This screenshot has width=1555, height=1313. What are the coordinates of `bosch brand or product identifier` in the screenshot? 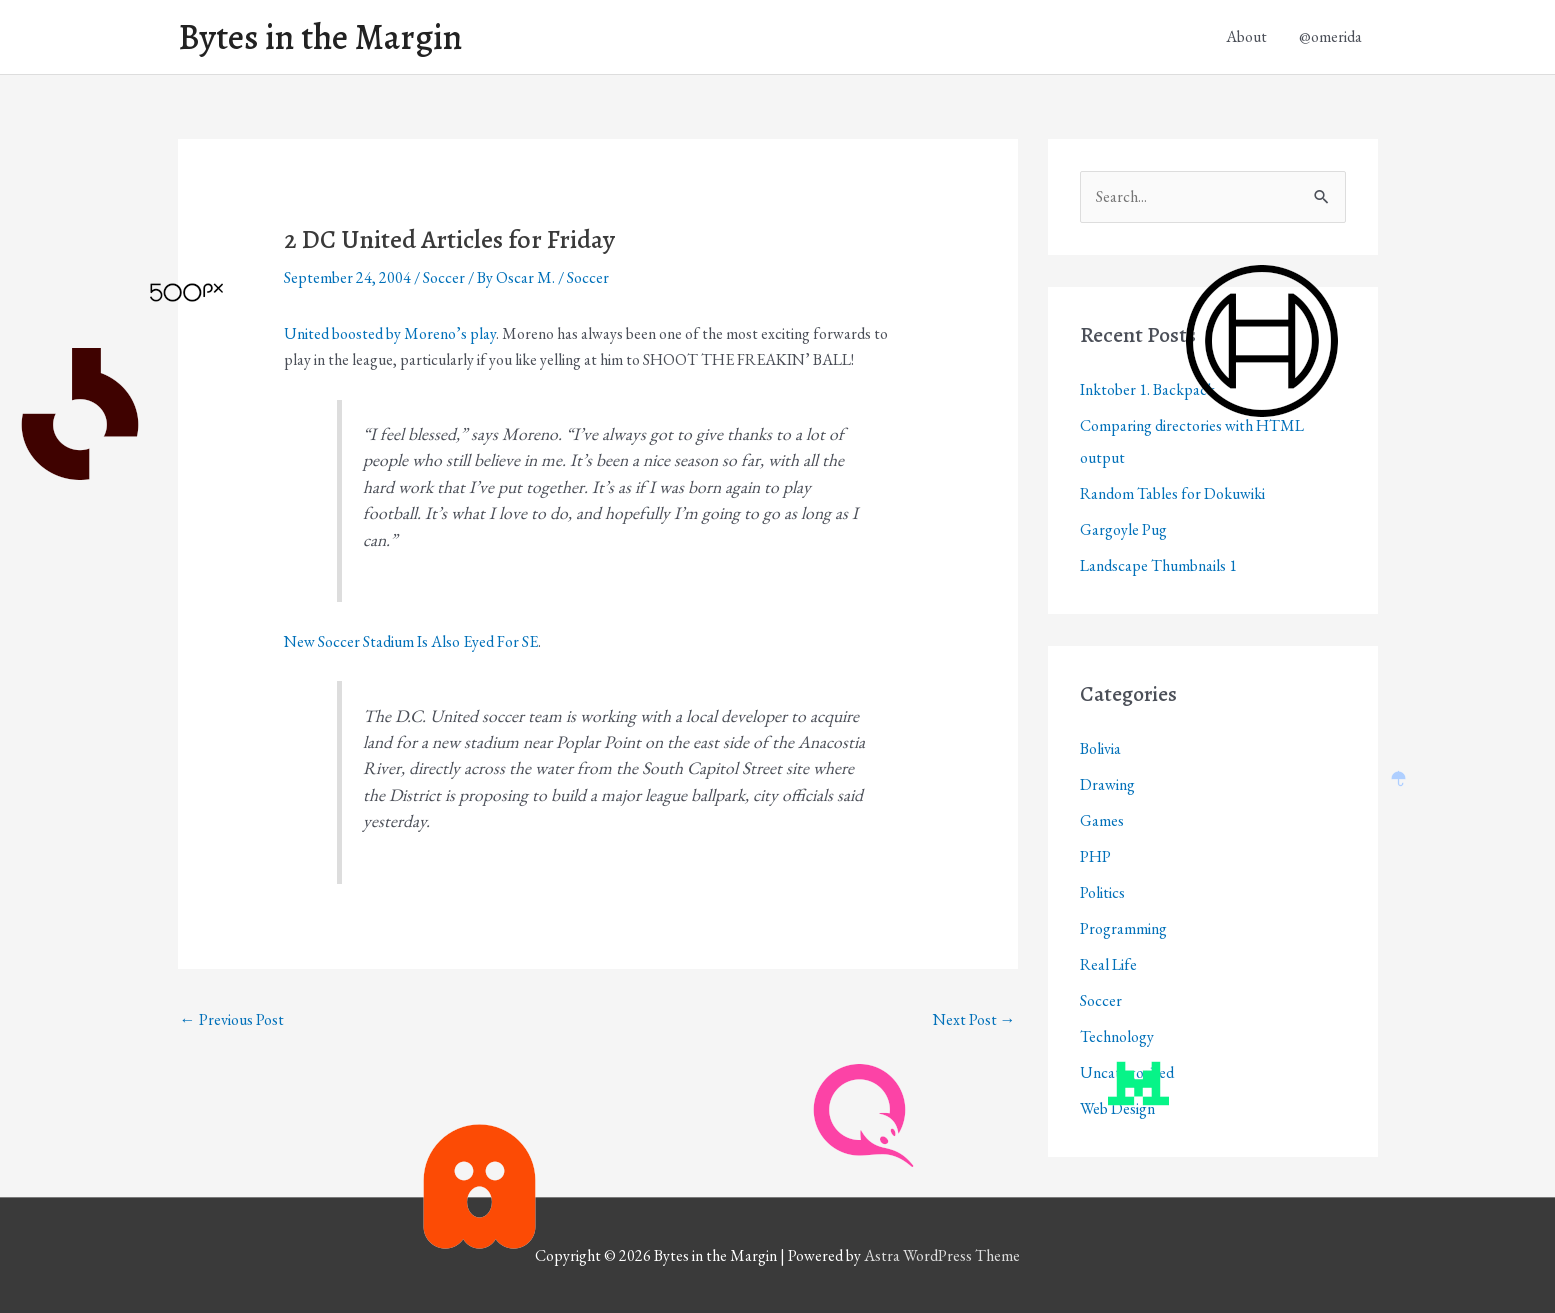 It's located at (1262, 341).